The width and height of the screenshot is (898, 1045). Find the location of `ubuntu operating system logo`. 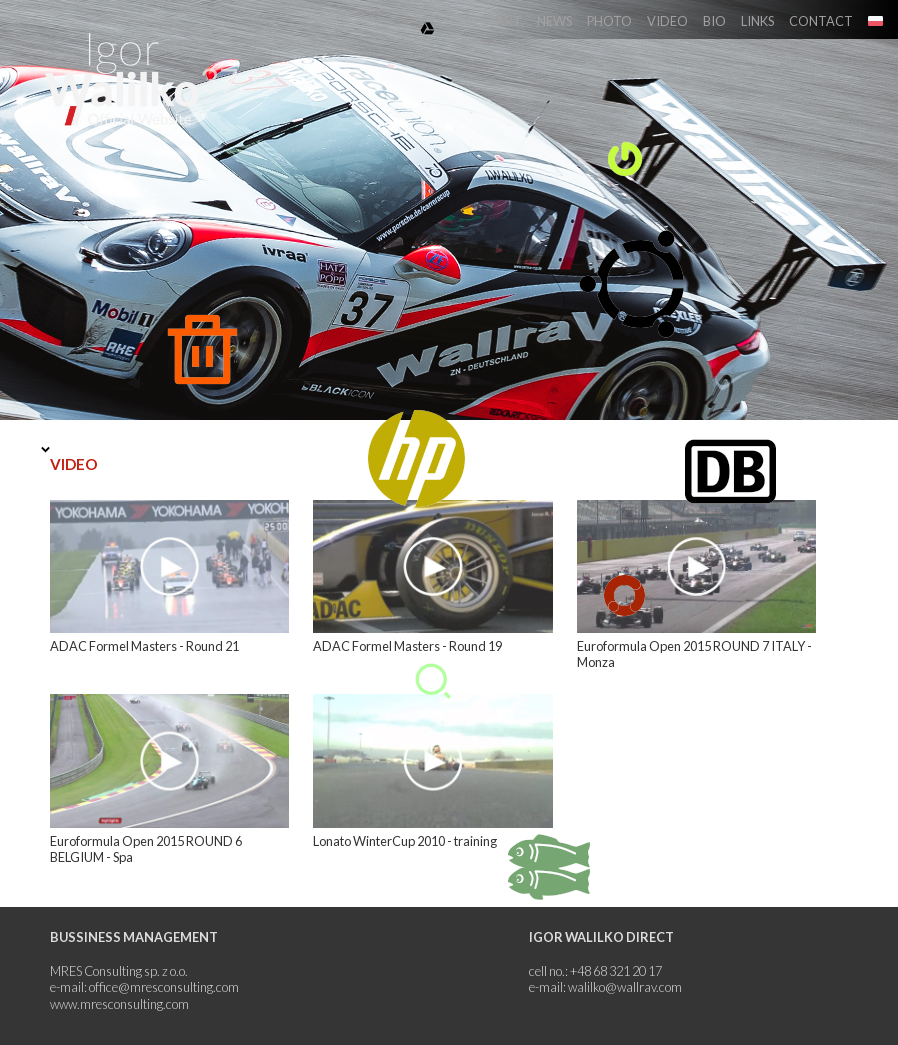

ubuntu operating system logo is located at coordinates (640, 284).